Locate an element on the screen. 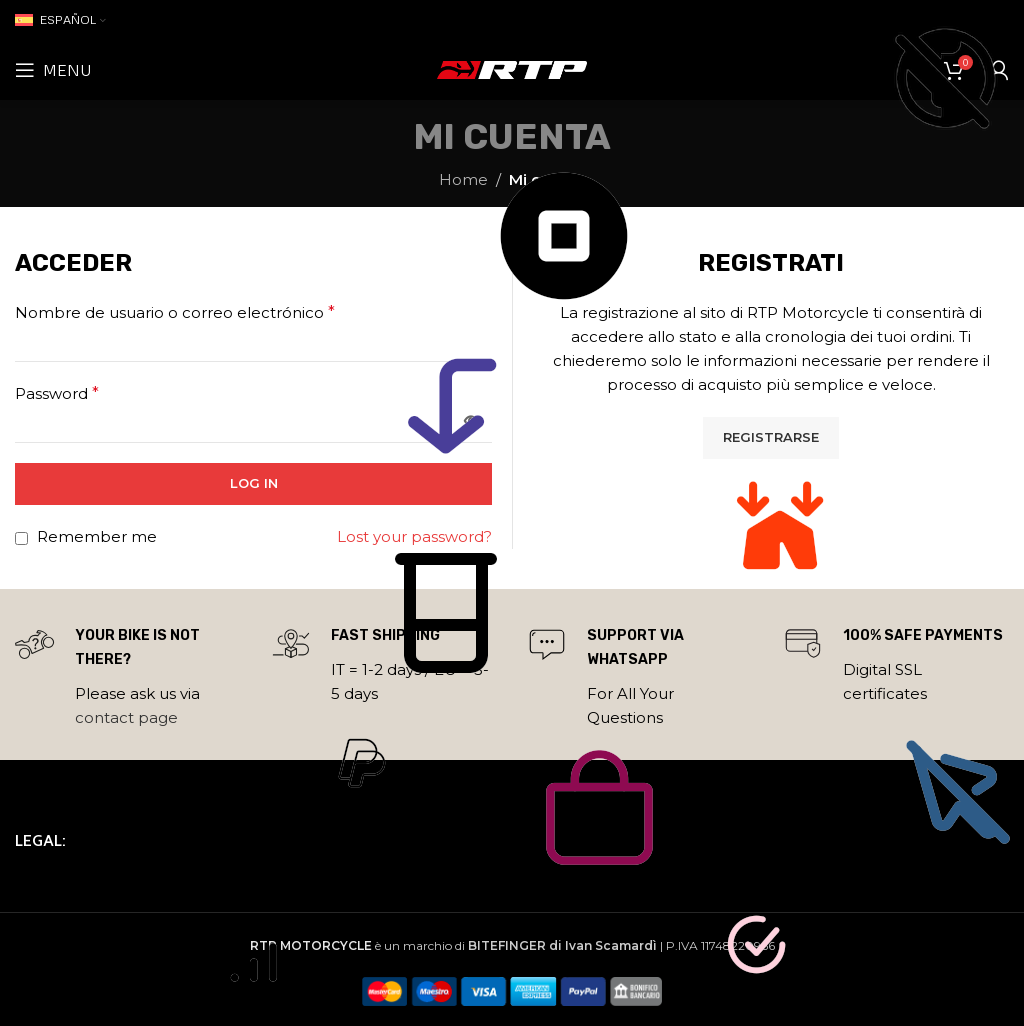 The image size is (1024, 1026). cursor or pointer interaction disabled is located at coordinates (958, 792).